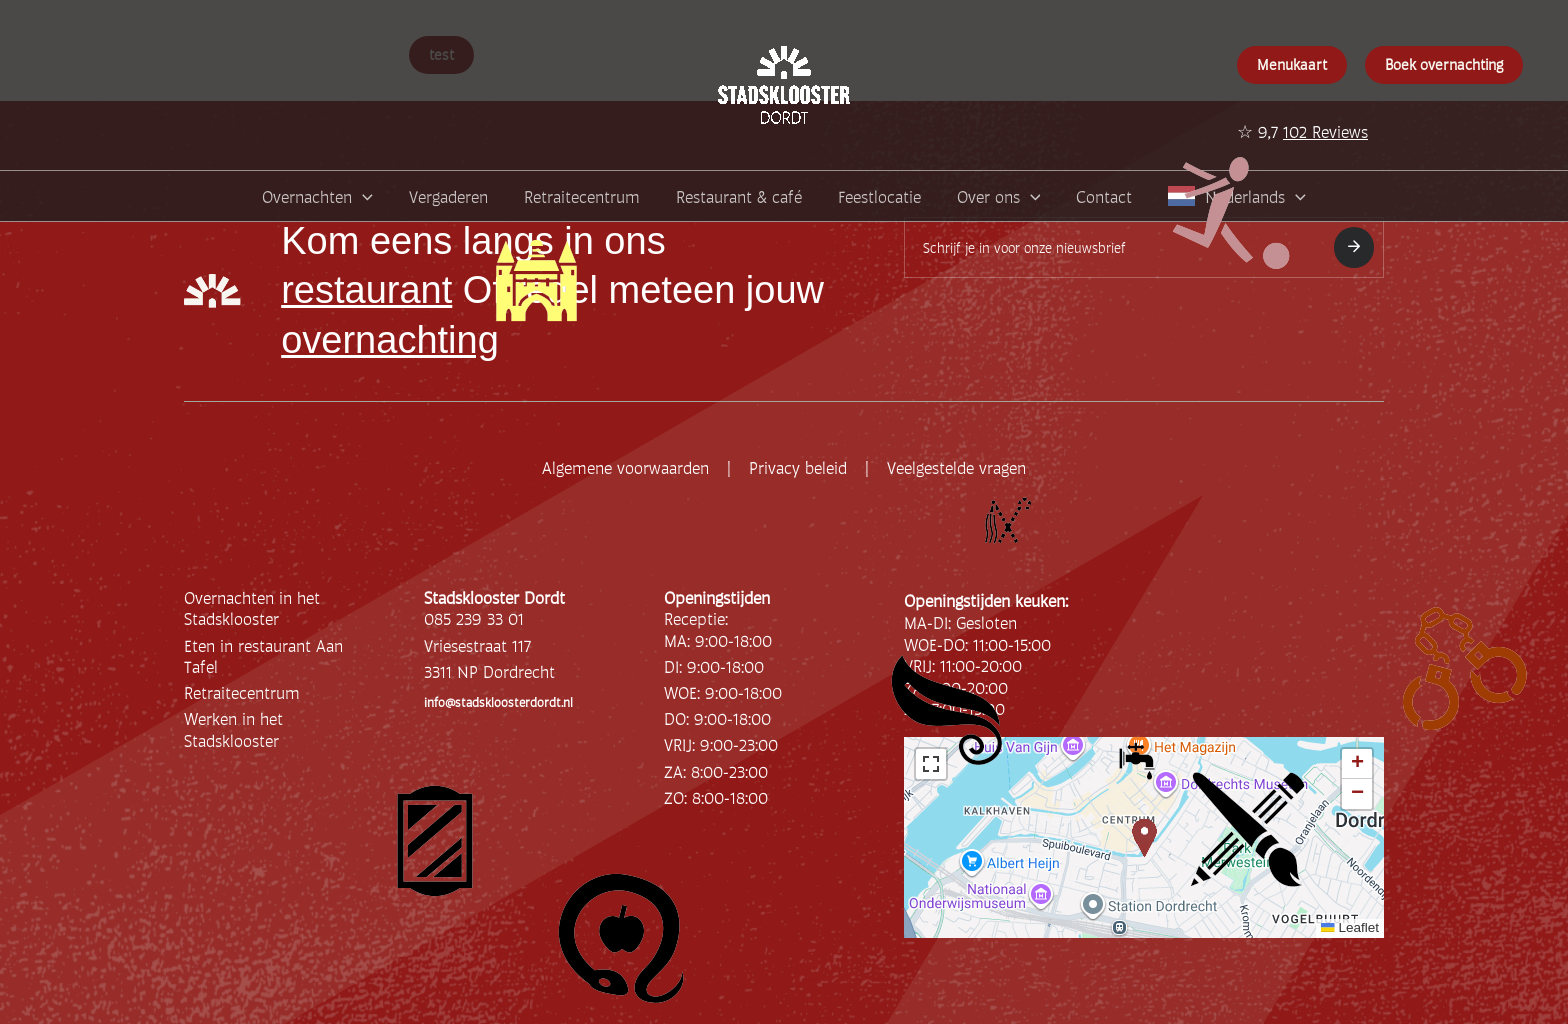 The width and height of the screenshot is (1568, 1024). I want to click on water utility or plumbing settings, so click(1137, 761).